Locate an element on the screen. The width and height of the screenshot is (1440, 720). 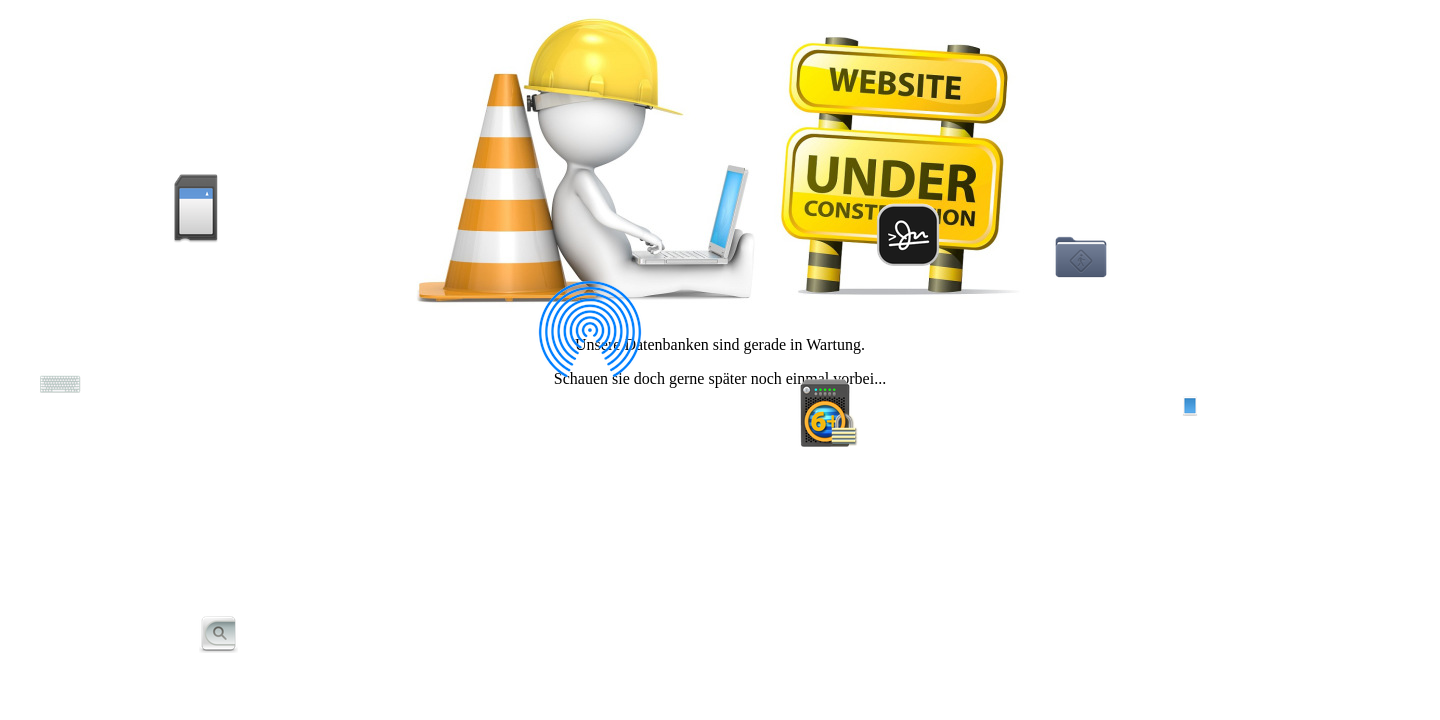
locked RAID 6+ storage array is located at coordinates (825, 413).